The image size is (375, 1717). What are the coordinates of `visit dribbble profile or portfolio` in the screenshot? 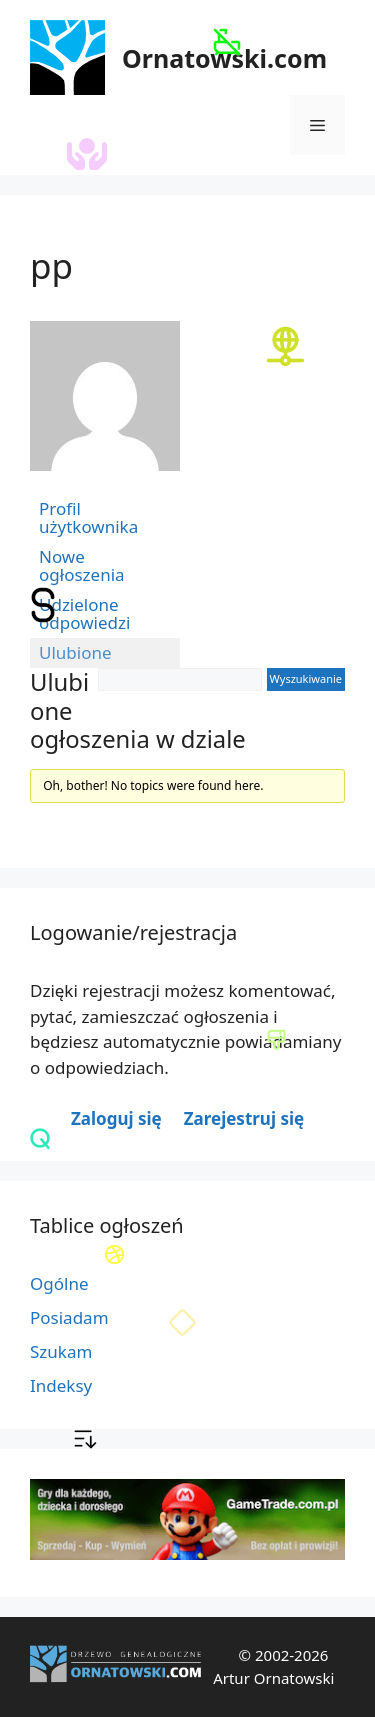 It's located at (114, 1254).